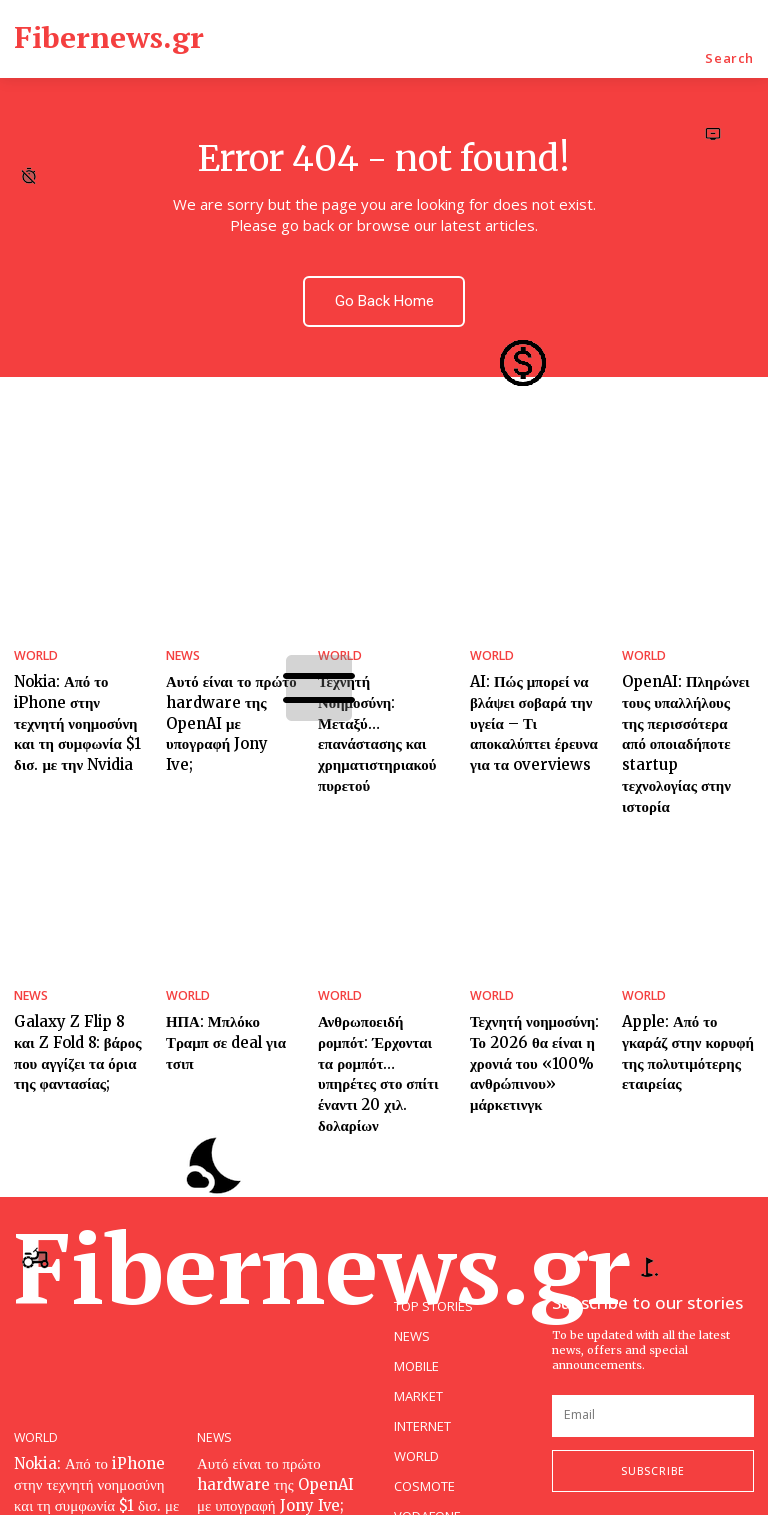 The image size is (768, 1515). I want to click on toggle dark mode or night theme, so click(217, 1165).